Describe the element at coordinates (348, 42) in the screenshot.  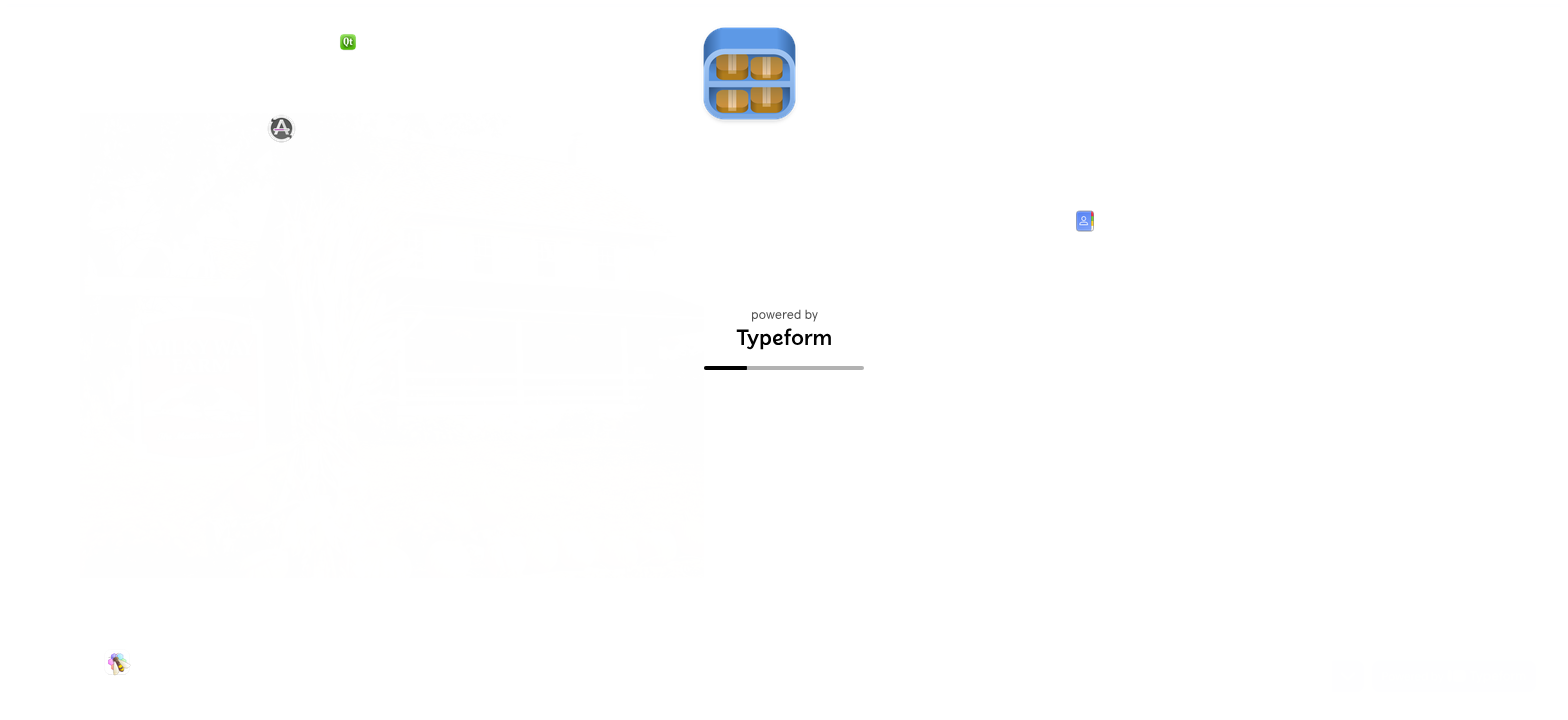
I see `open qt linguist translation tool` at that location.